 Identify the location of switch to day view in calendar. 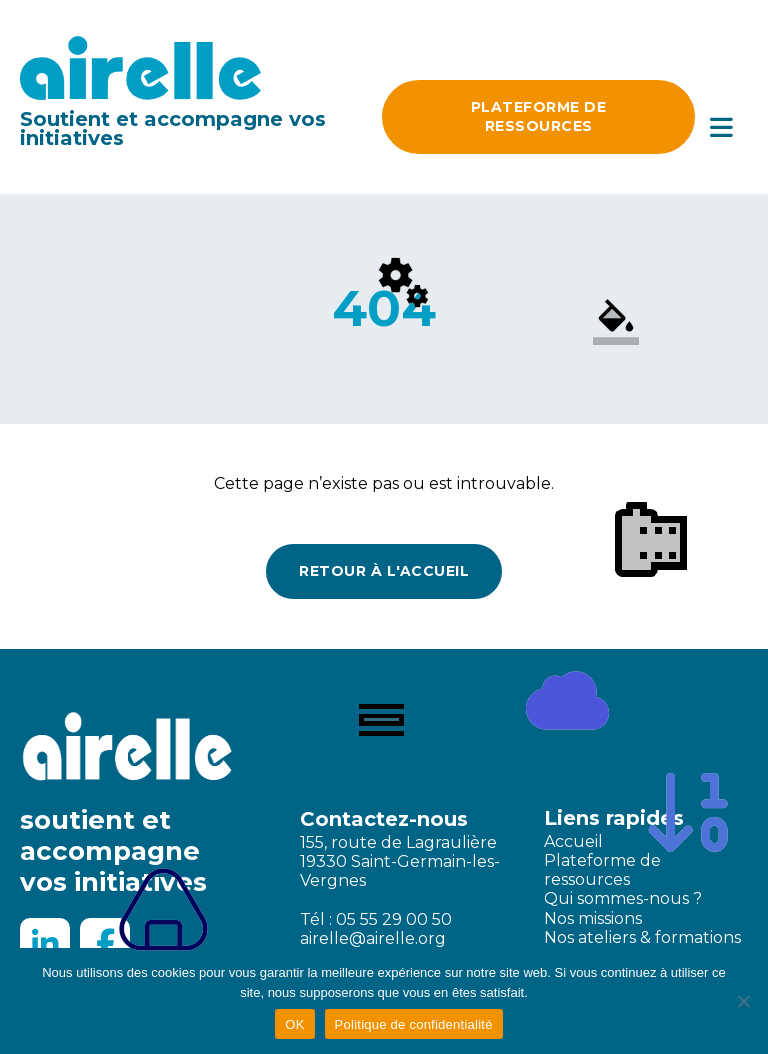
(381, 718).